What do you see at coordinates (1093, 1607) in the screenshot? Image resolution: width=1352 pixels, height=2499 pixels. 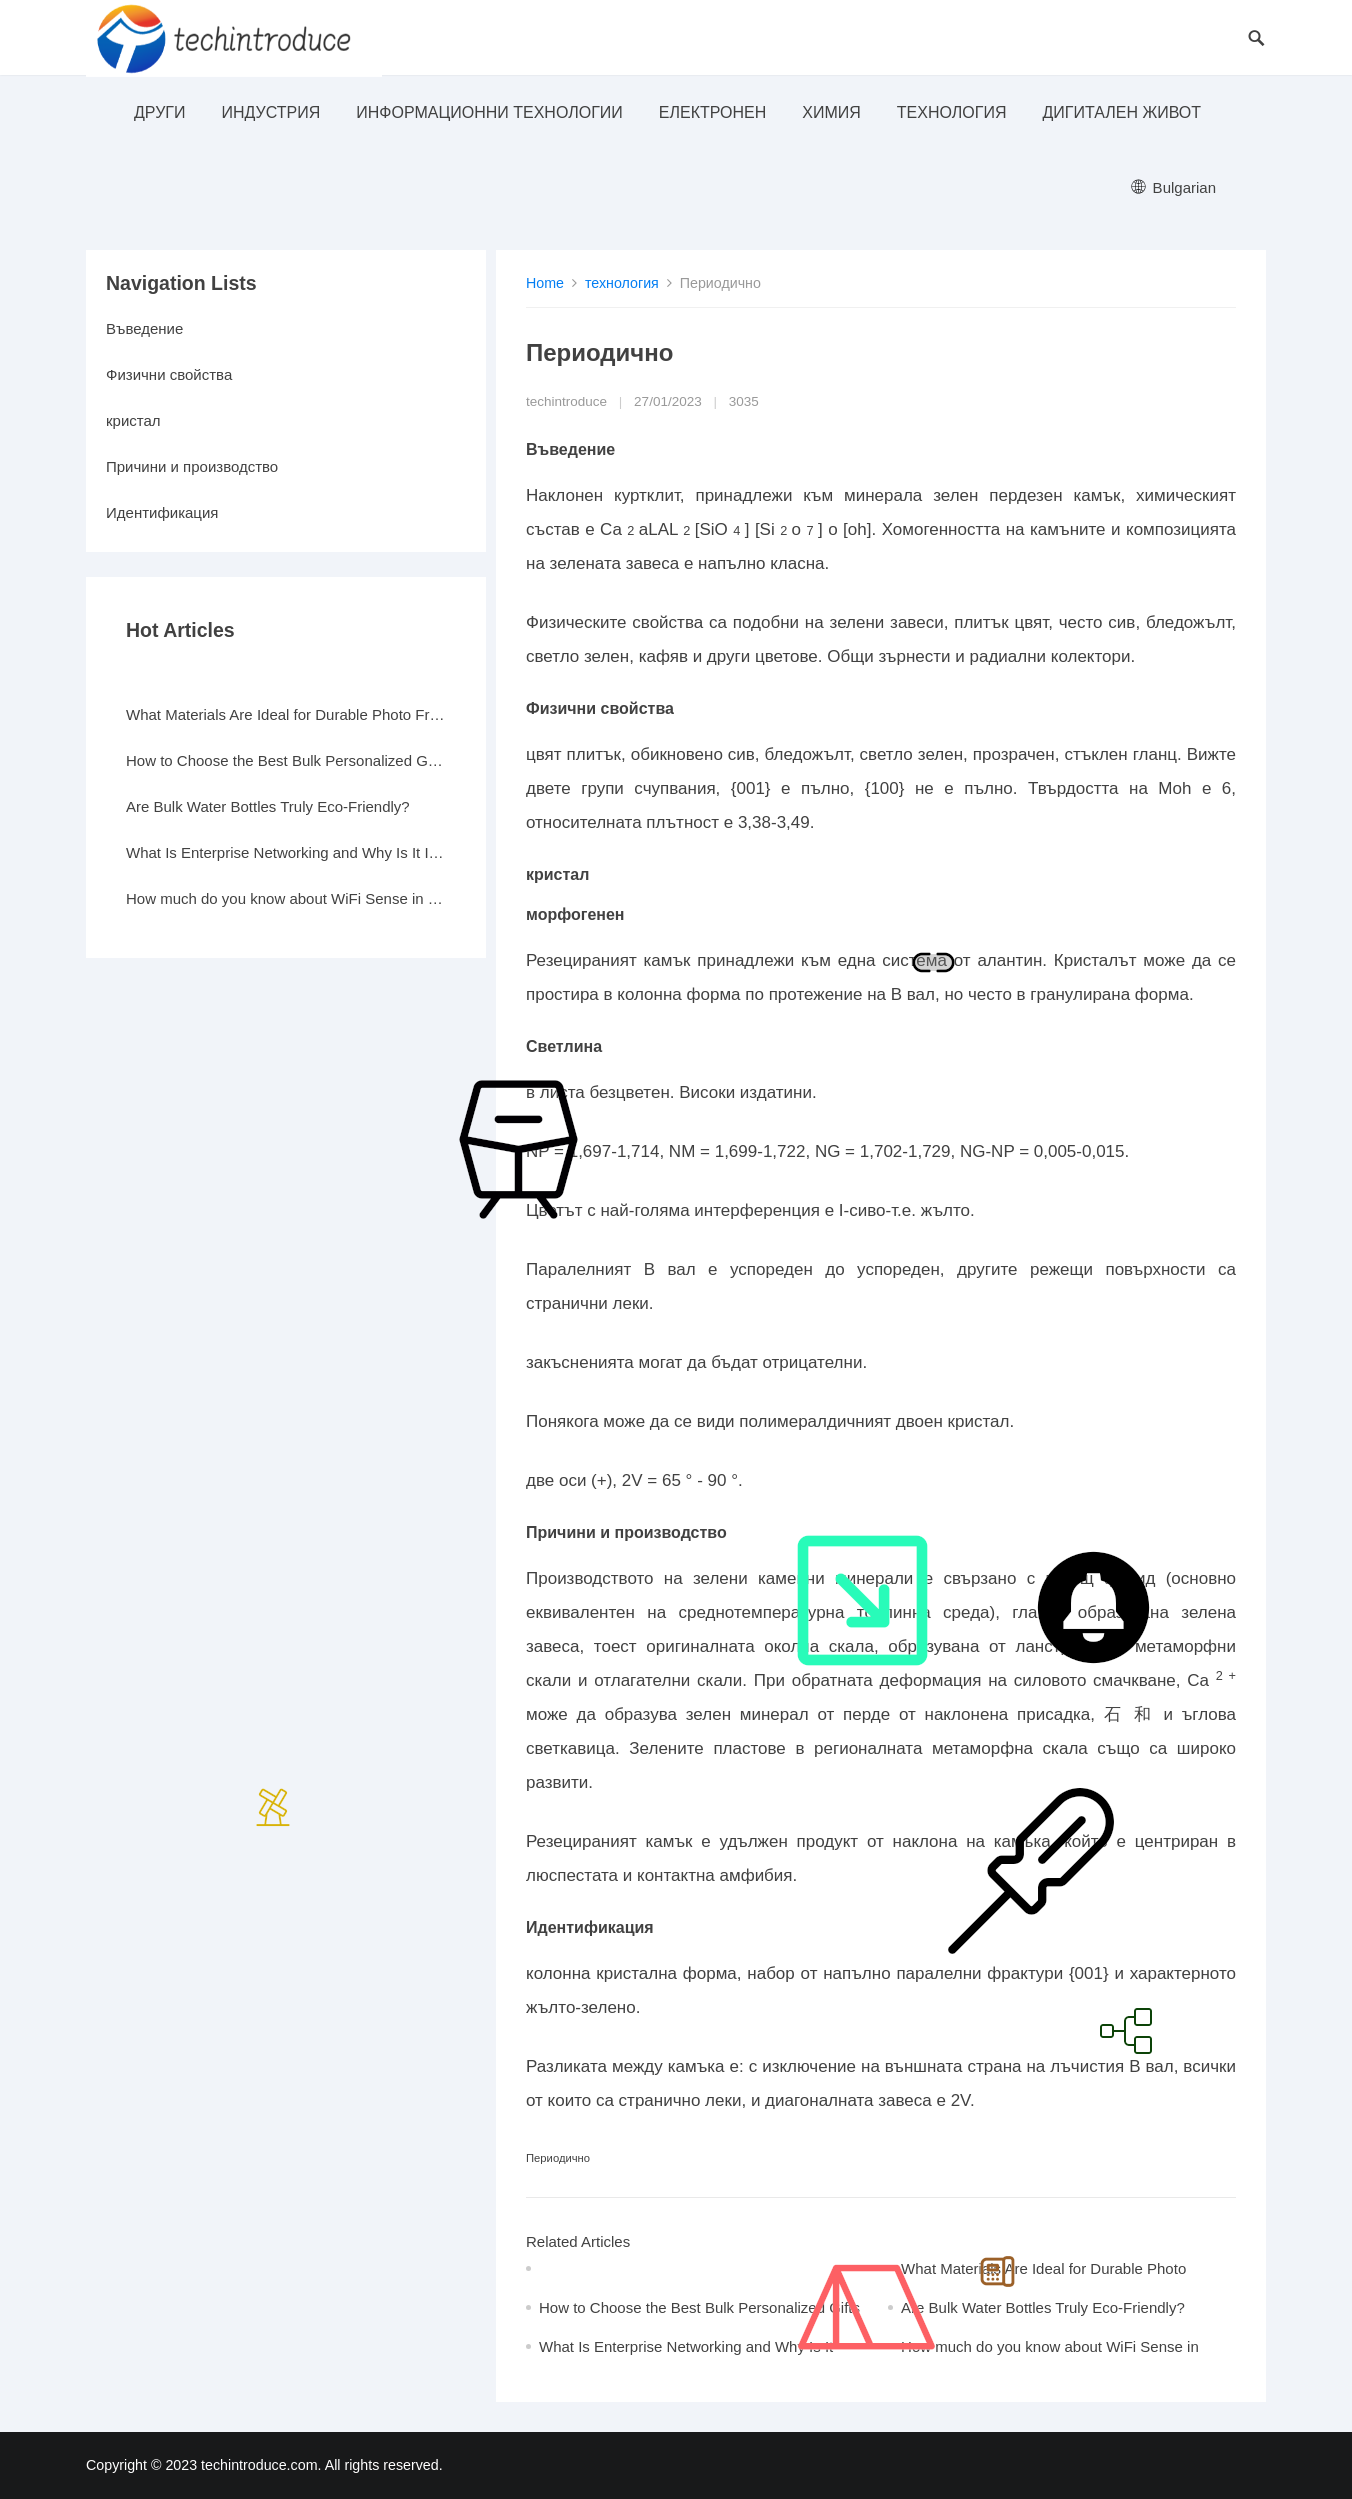 I see `view notifications` at bounding box center [1093, 1607].